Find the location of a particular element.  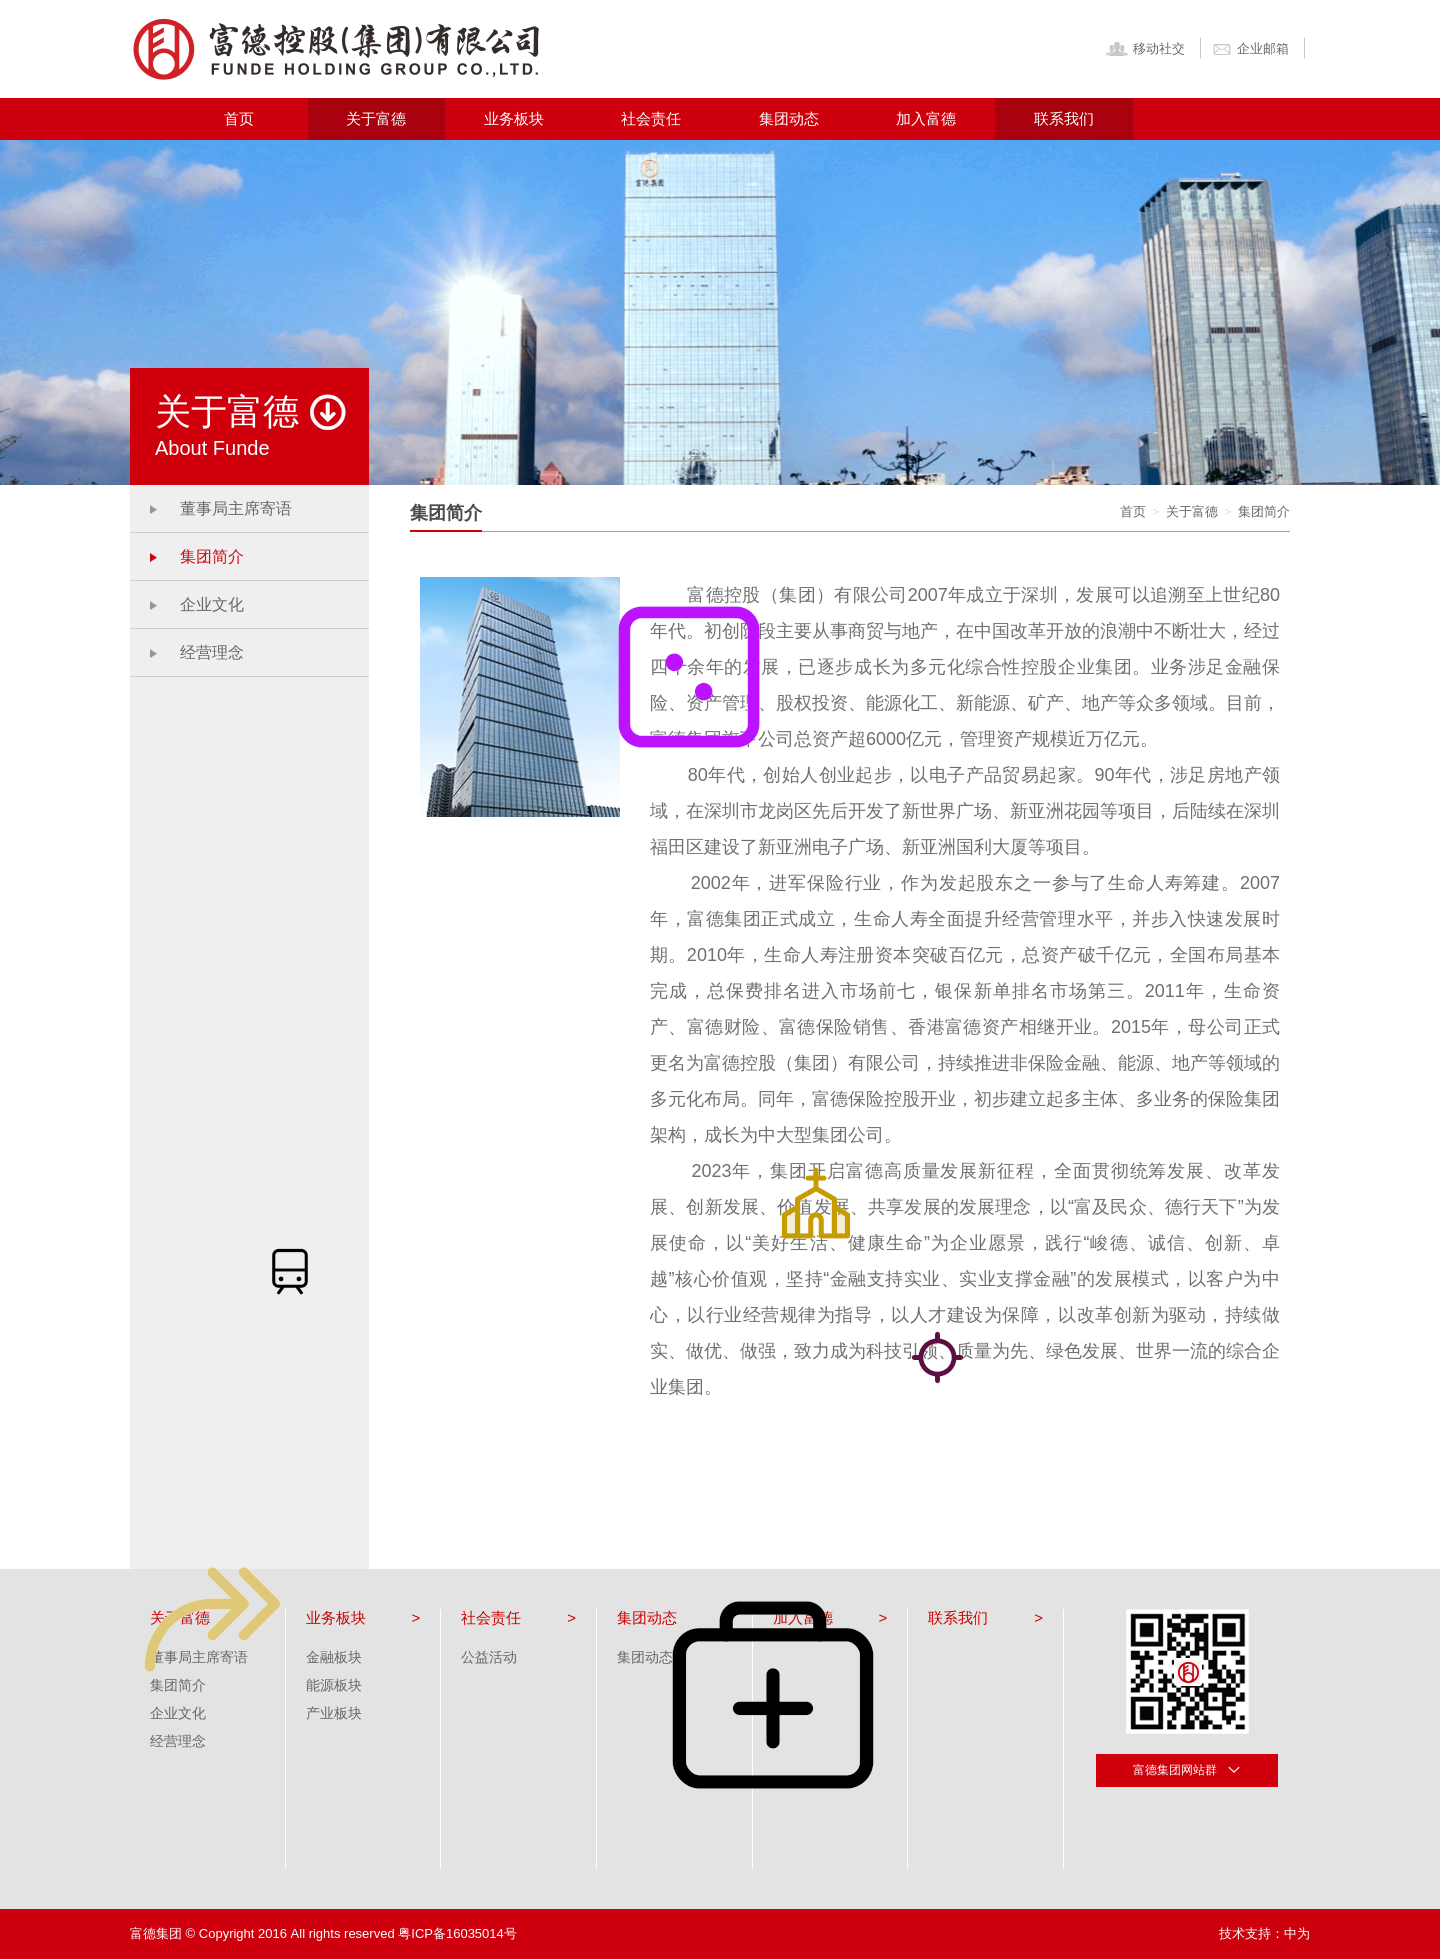

roll dice or generate random number is located at coordinates (689, 677).